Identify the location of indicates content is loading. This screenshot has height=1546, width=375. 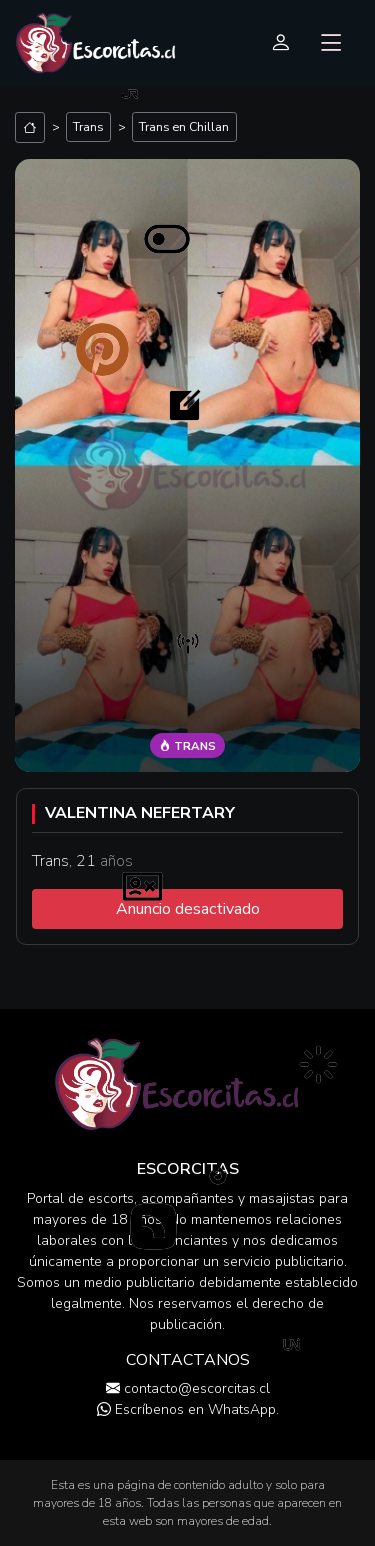
(318, 1064).